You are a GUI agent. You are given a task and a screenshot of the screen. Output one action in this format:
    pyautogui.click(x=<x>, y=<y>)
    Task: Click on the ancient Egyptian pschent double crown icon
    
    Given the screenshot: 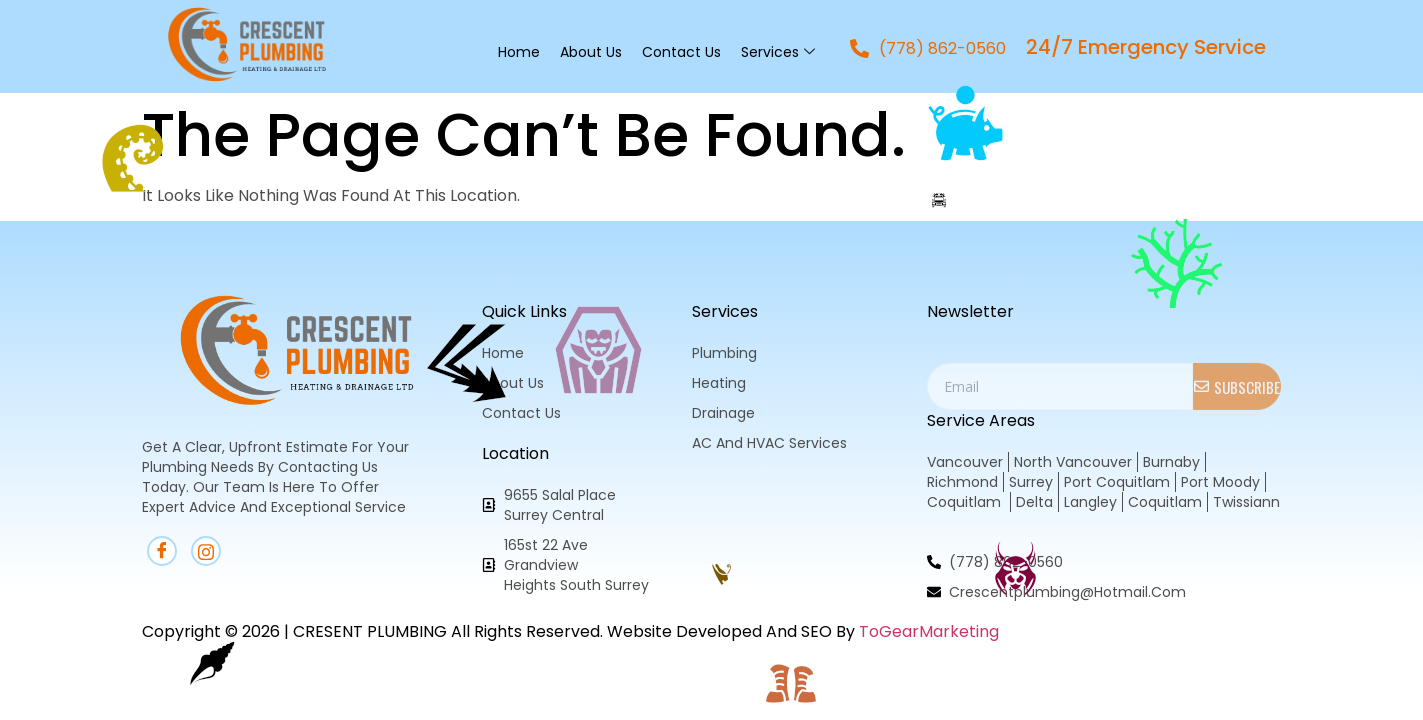 What is the action you would take?
    pyautogui.click(x=721, y=574)
    